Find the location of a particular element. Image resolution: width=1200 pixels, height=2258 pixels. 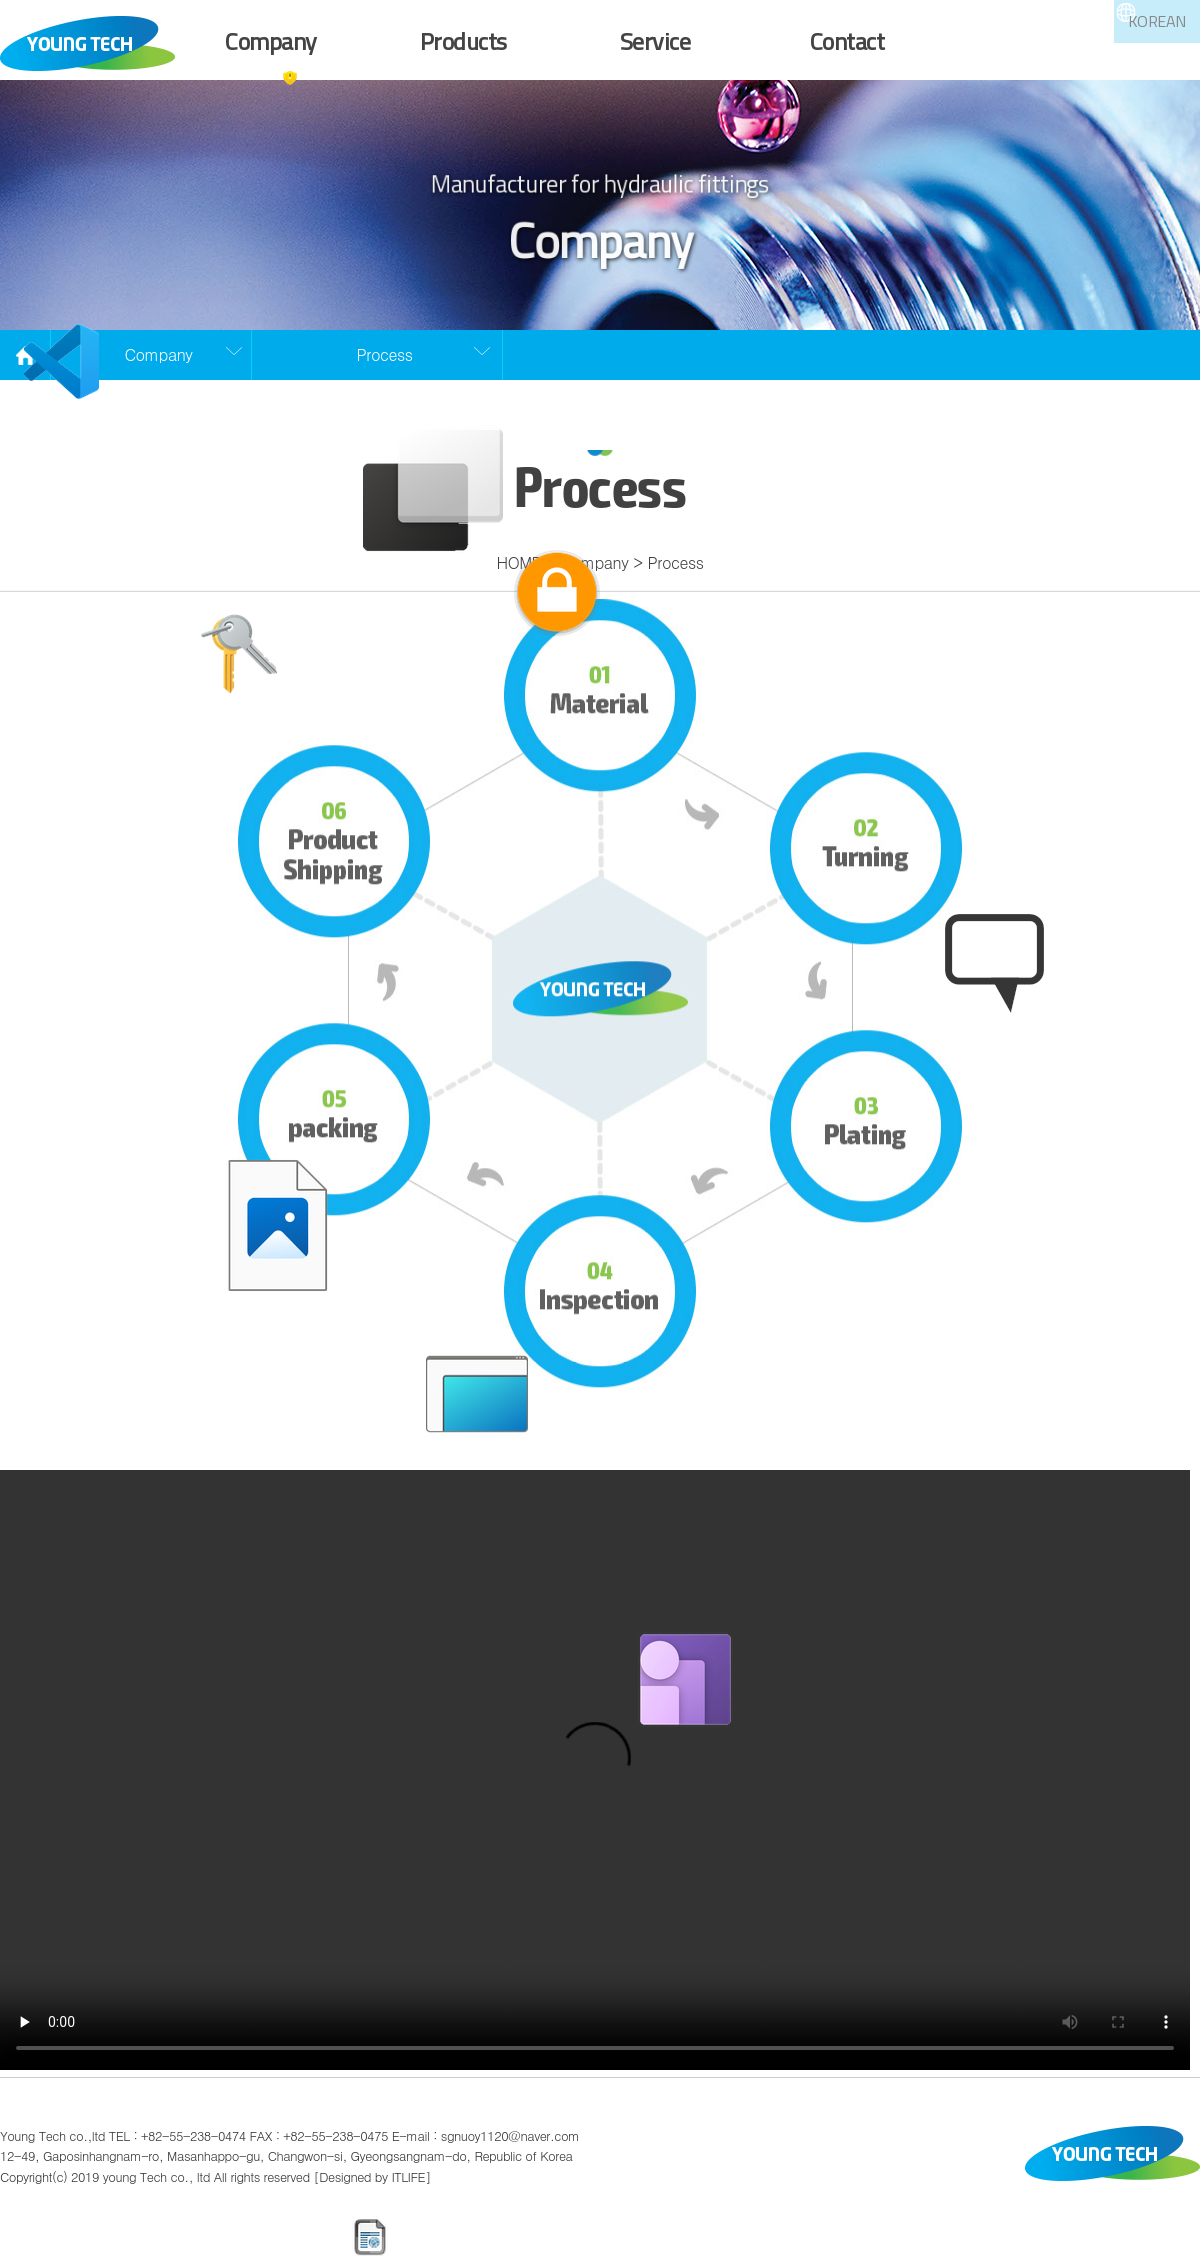

open an image file is located at coordinates (277, 1225).